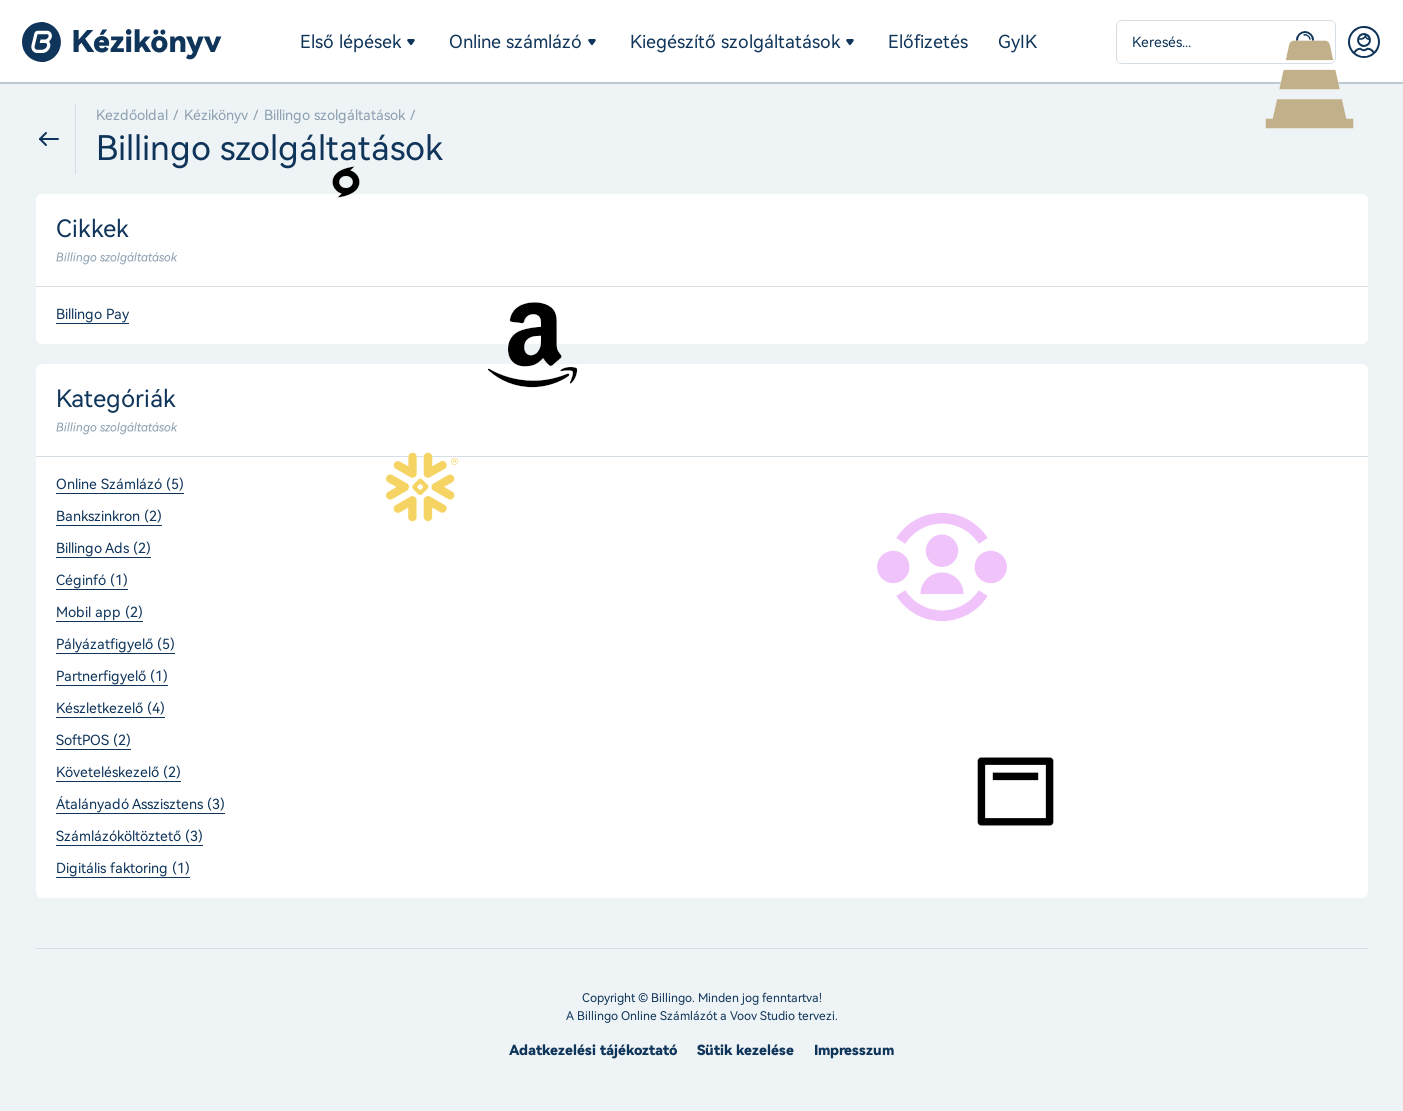  I want to click on switch to top panel layout, so click(1015, 791).